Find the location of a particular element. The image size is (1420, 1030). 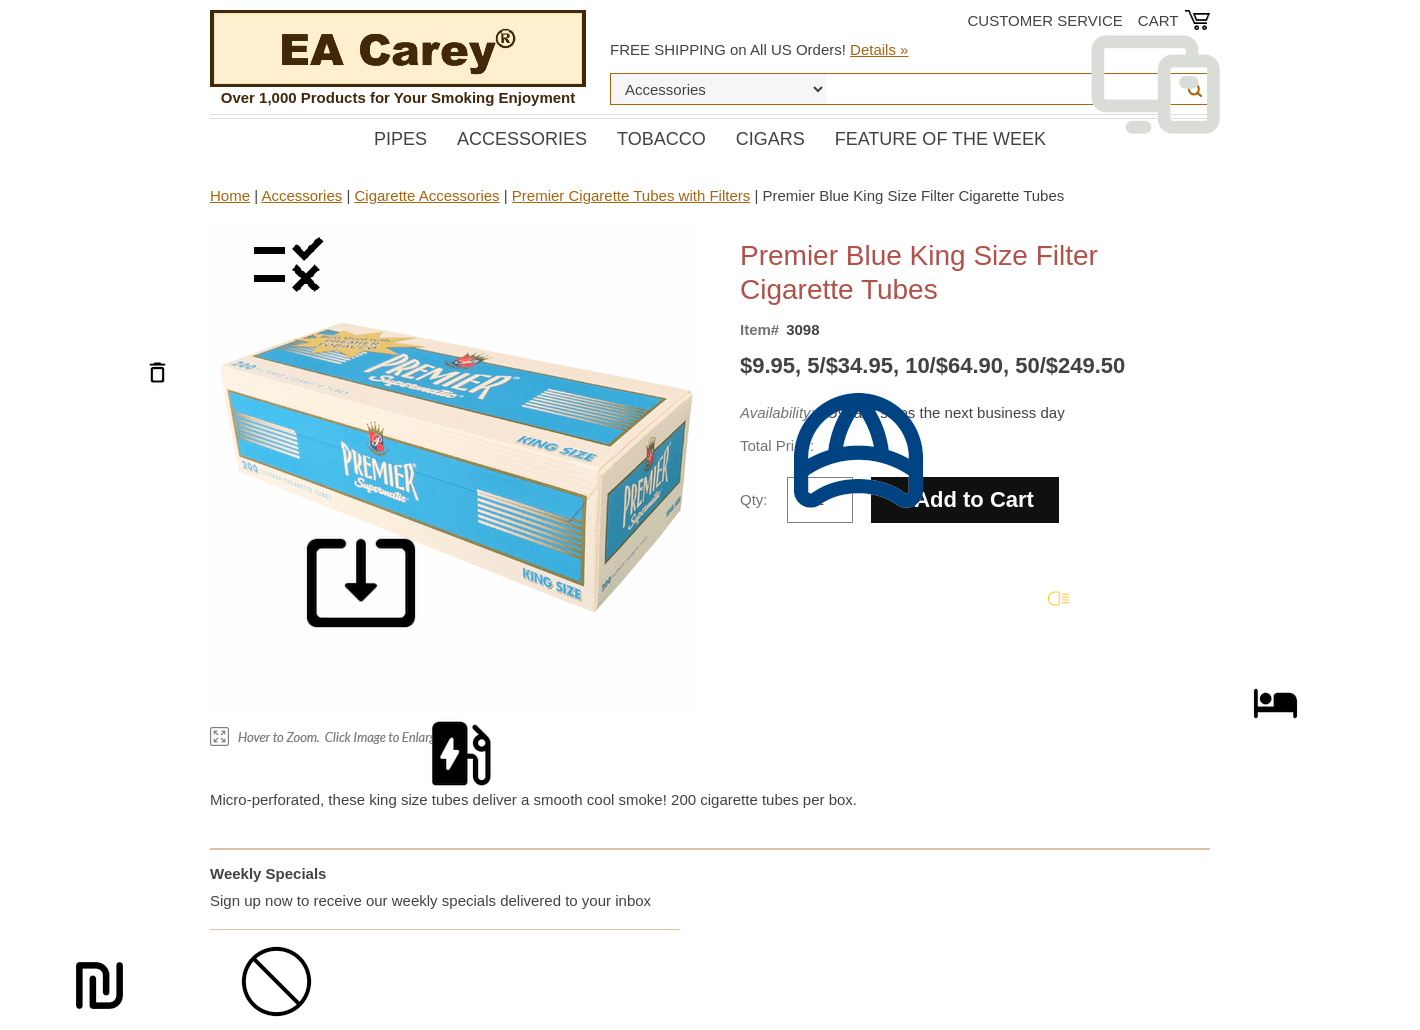

find nearby electric vehicle charging stations is located at coordinates (460, 753).